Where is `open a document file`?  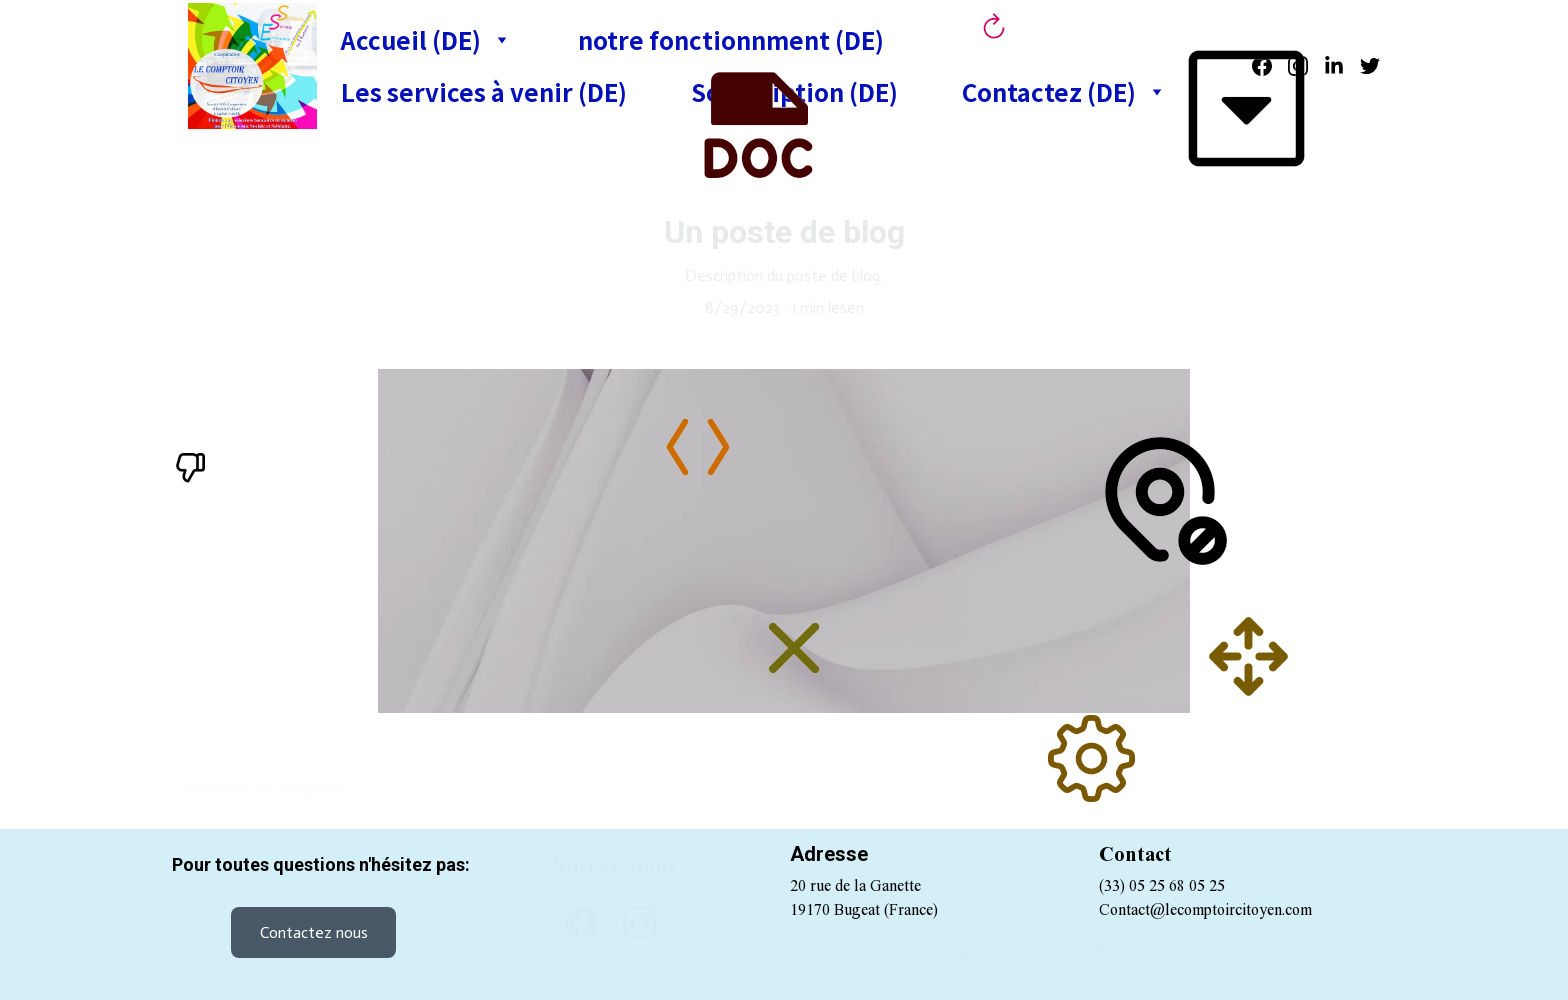
open a document file is located at coordinates (759, 129).